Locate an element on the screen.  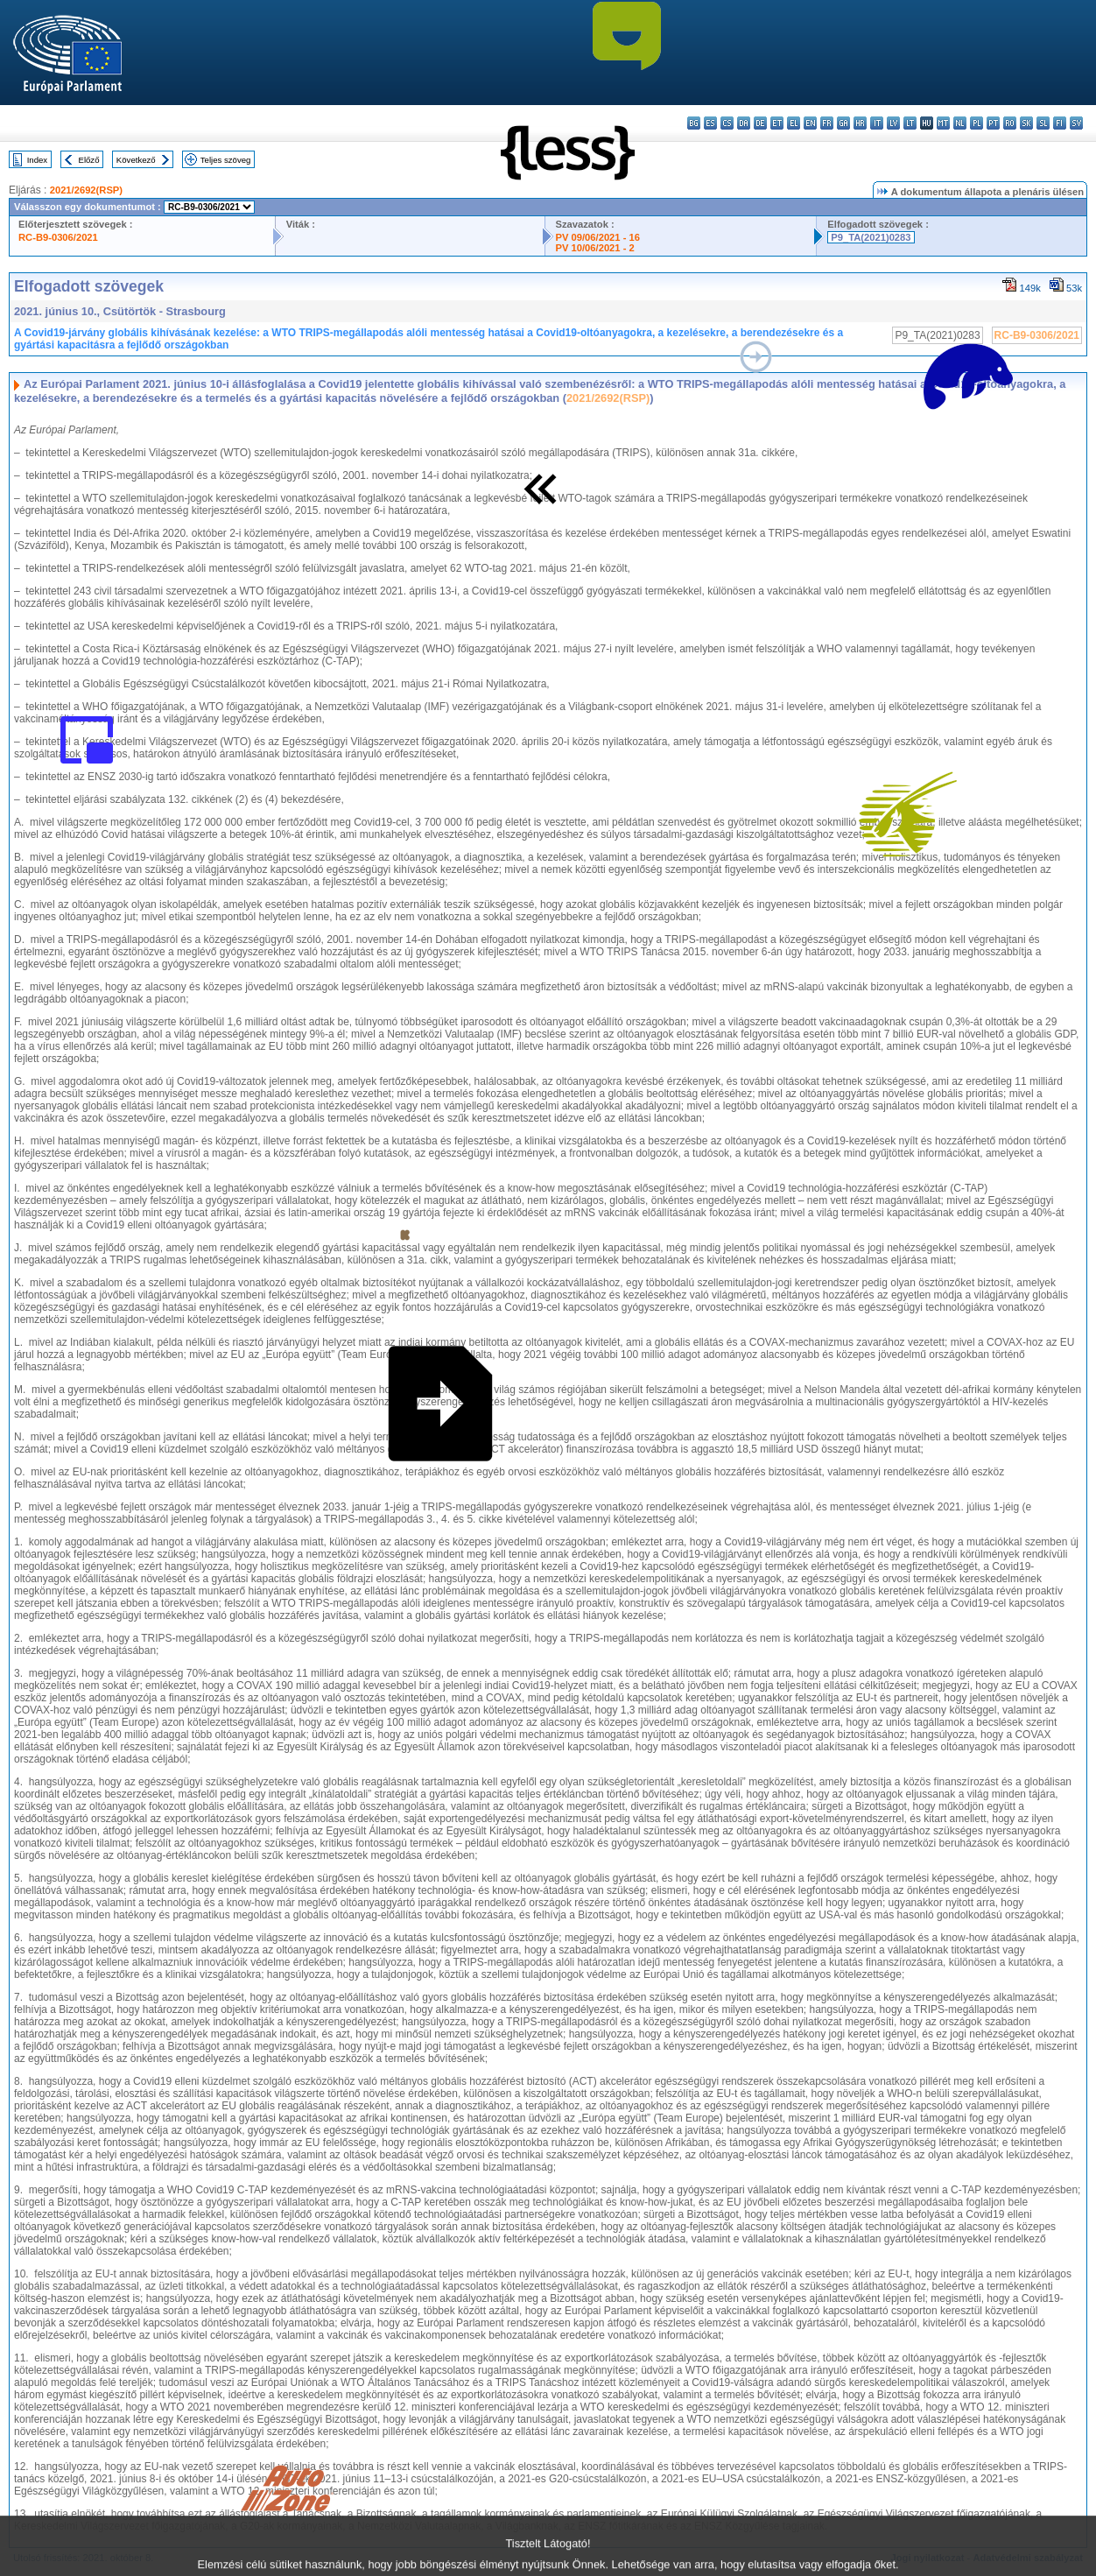
open the Answer Q&A platform is located at coordinates (627, 36).